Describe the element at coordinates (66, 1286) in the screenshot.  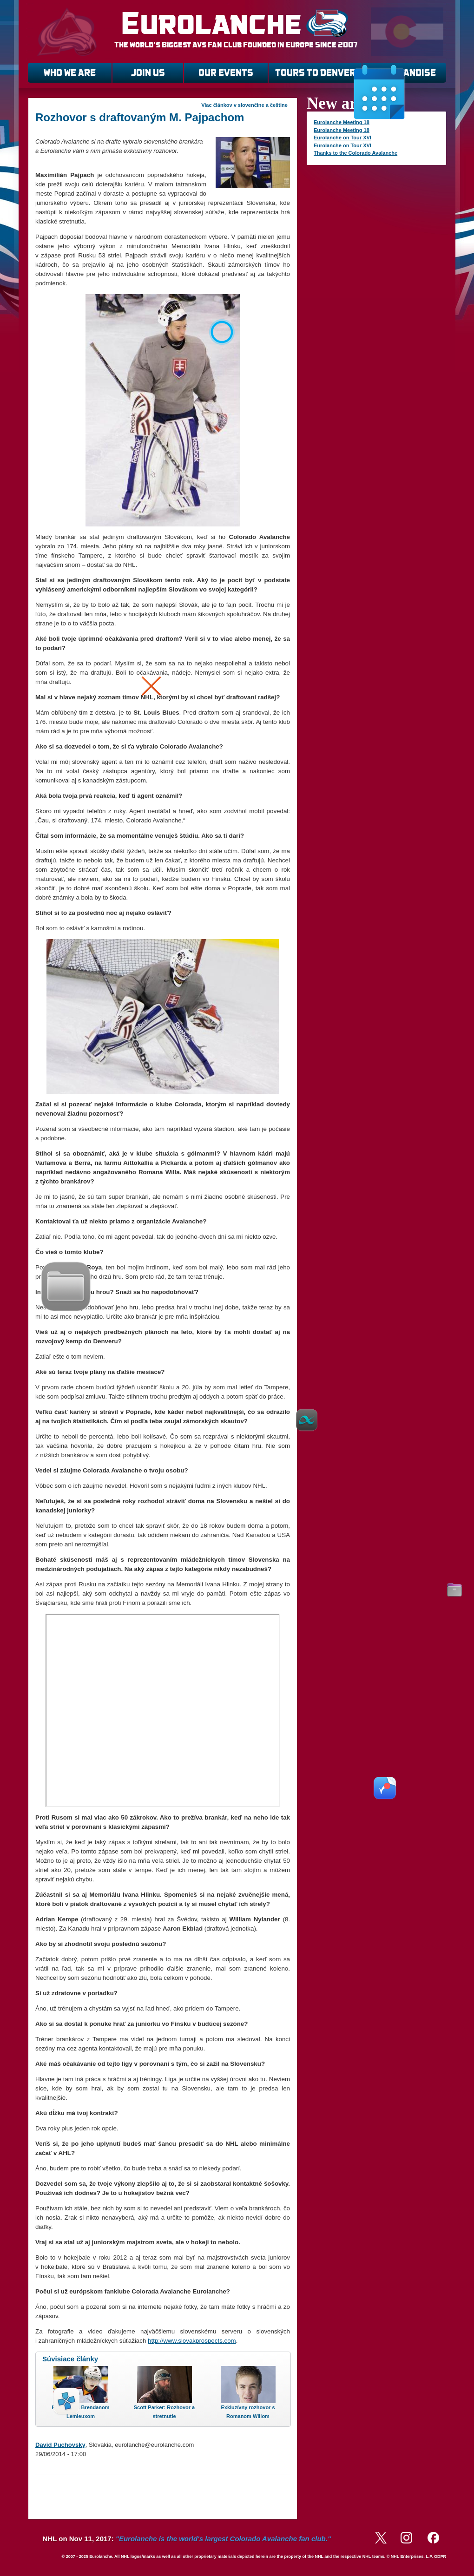
I see `open the files app to browse documents` at that location.